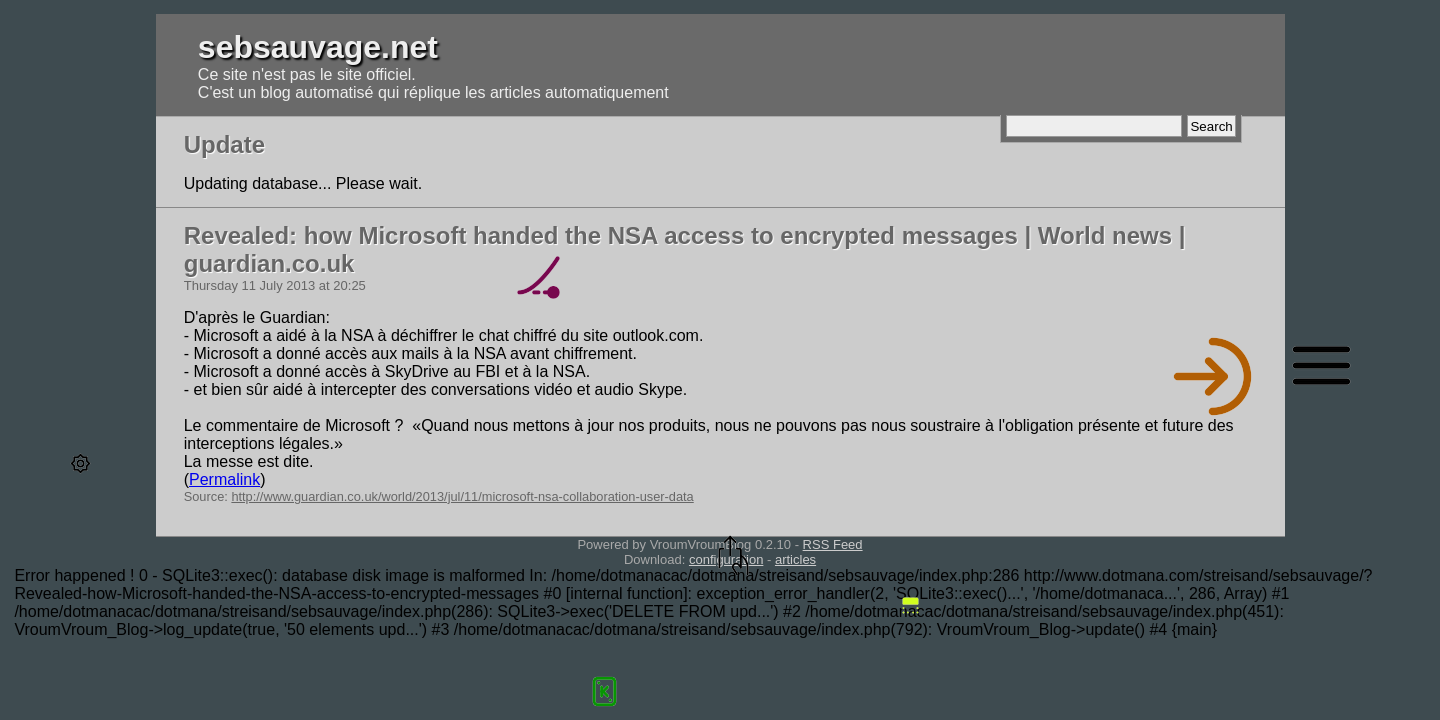  I want to click on align content to the top of a container, so click(910, 605).